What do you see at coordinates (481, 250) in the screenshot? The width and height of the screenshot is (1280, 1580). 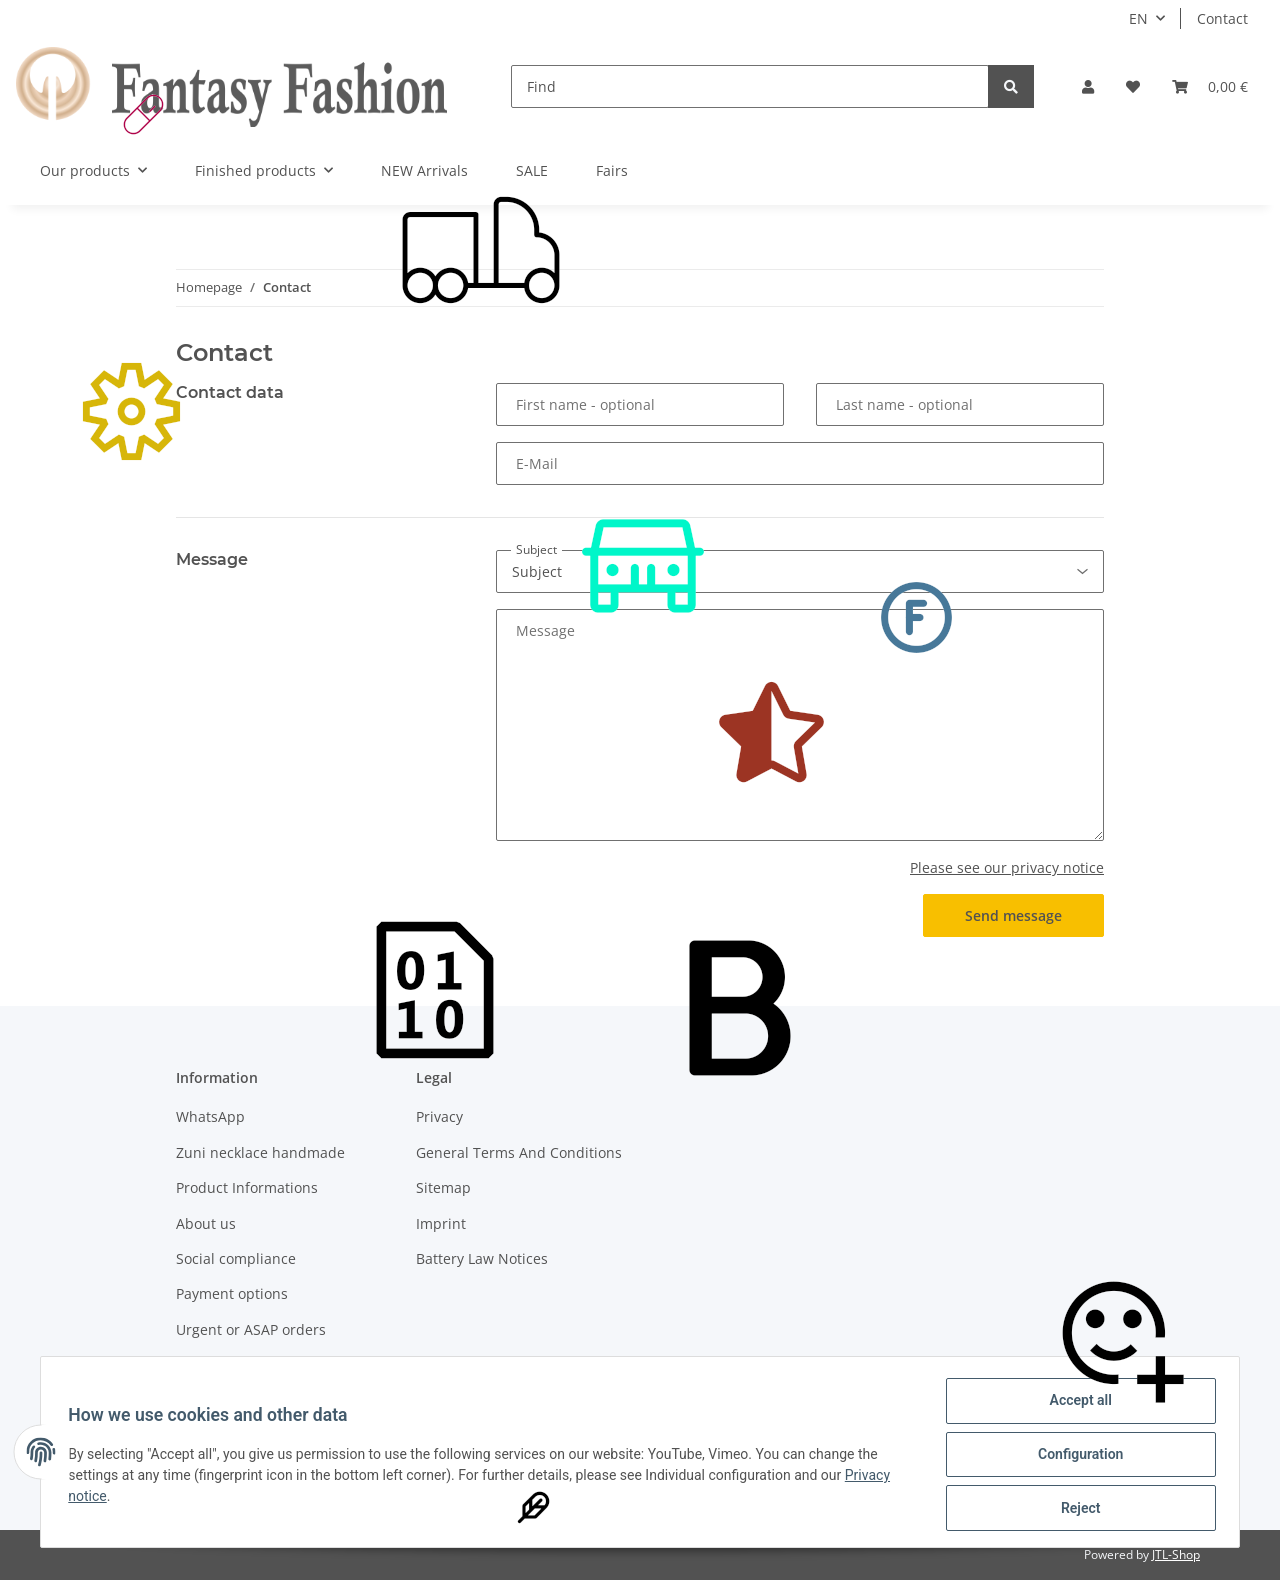 I see `view shipping or delivery status` at bounding box center [481, 250].